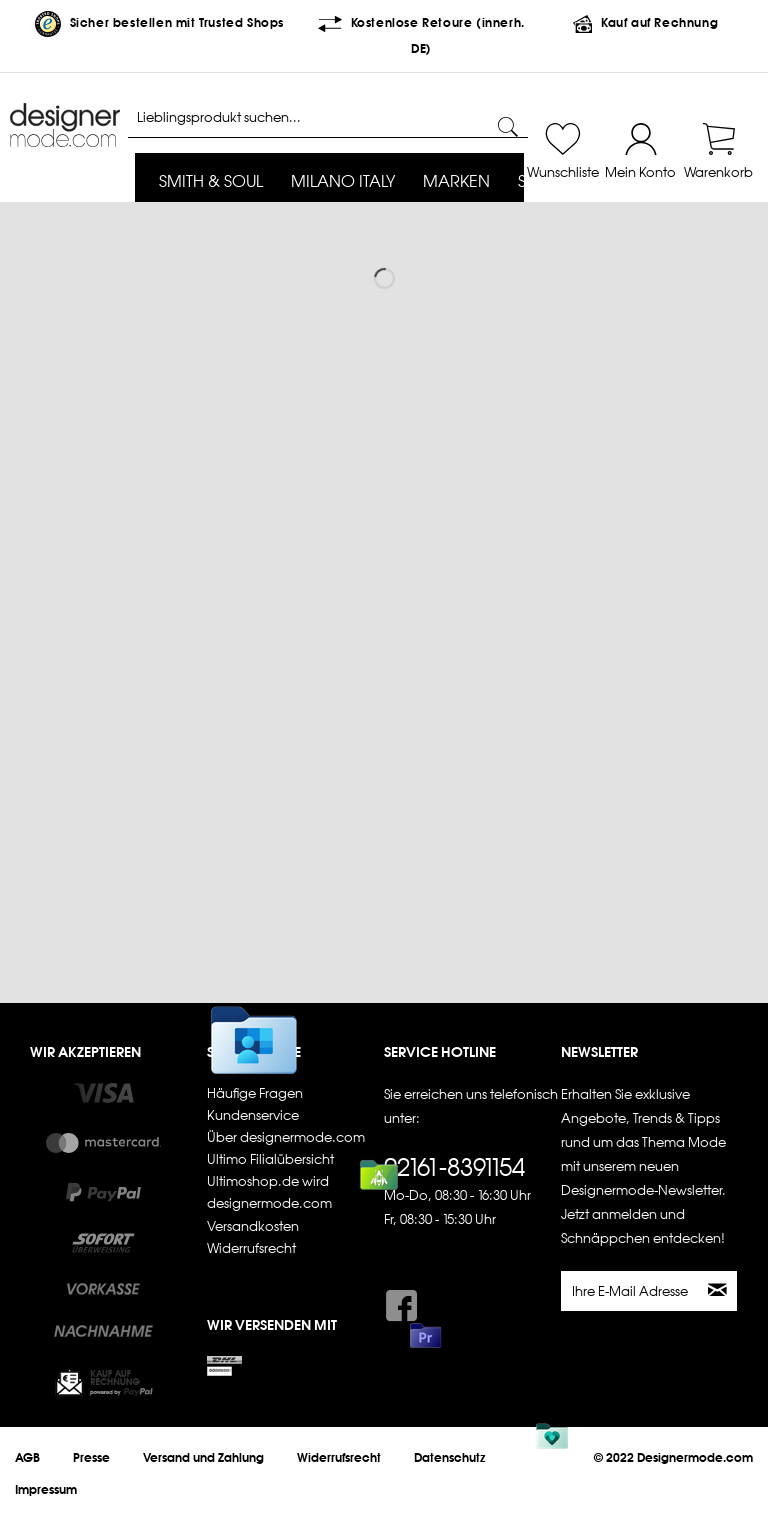 The height and width of the screenshot is (1521, 768). Describe the element at coordinates (552, 1437) in the screenshot. I see `open microsoft family safety folder` at that location.